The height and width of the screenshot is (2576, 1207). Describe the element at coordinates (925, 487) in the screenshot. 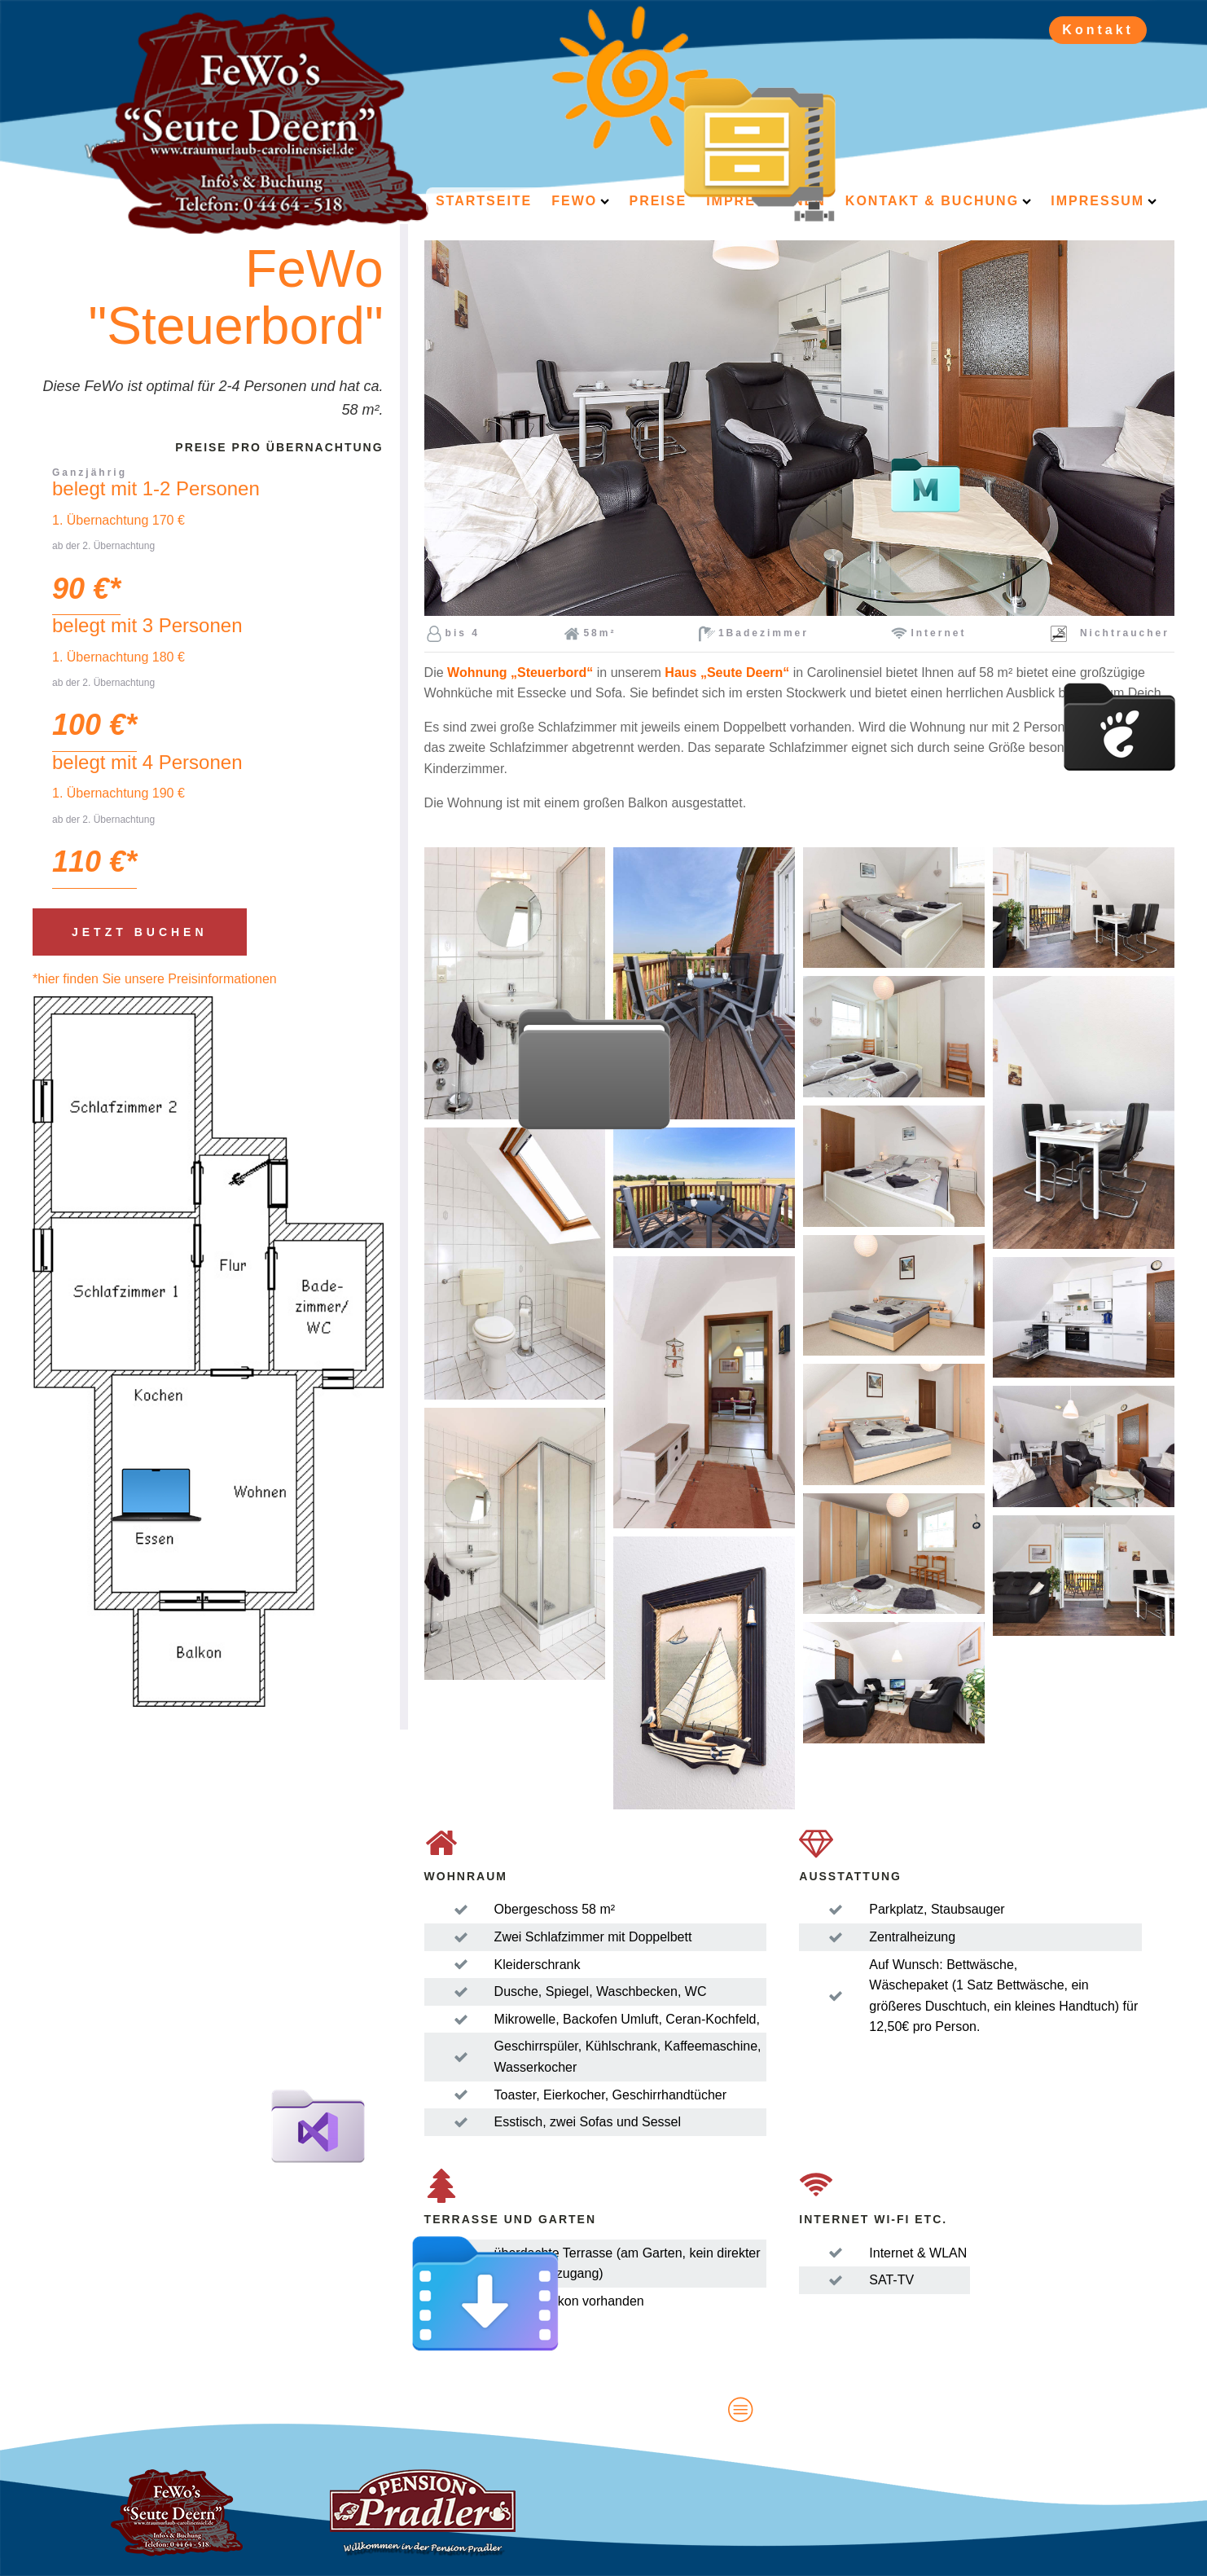

I see `folder containing Autodesk Maya project files` at that location.